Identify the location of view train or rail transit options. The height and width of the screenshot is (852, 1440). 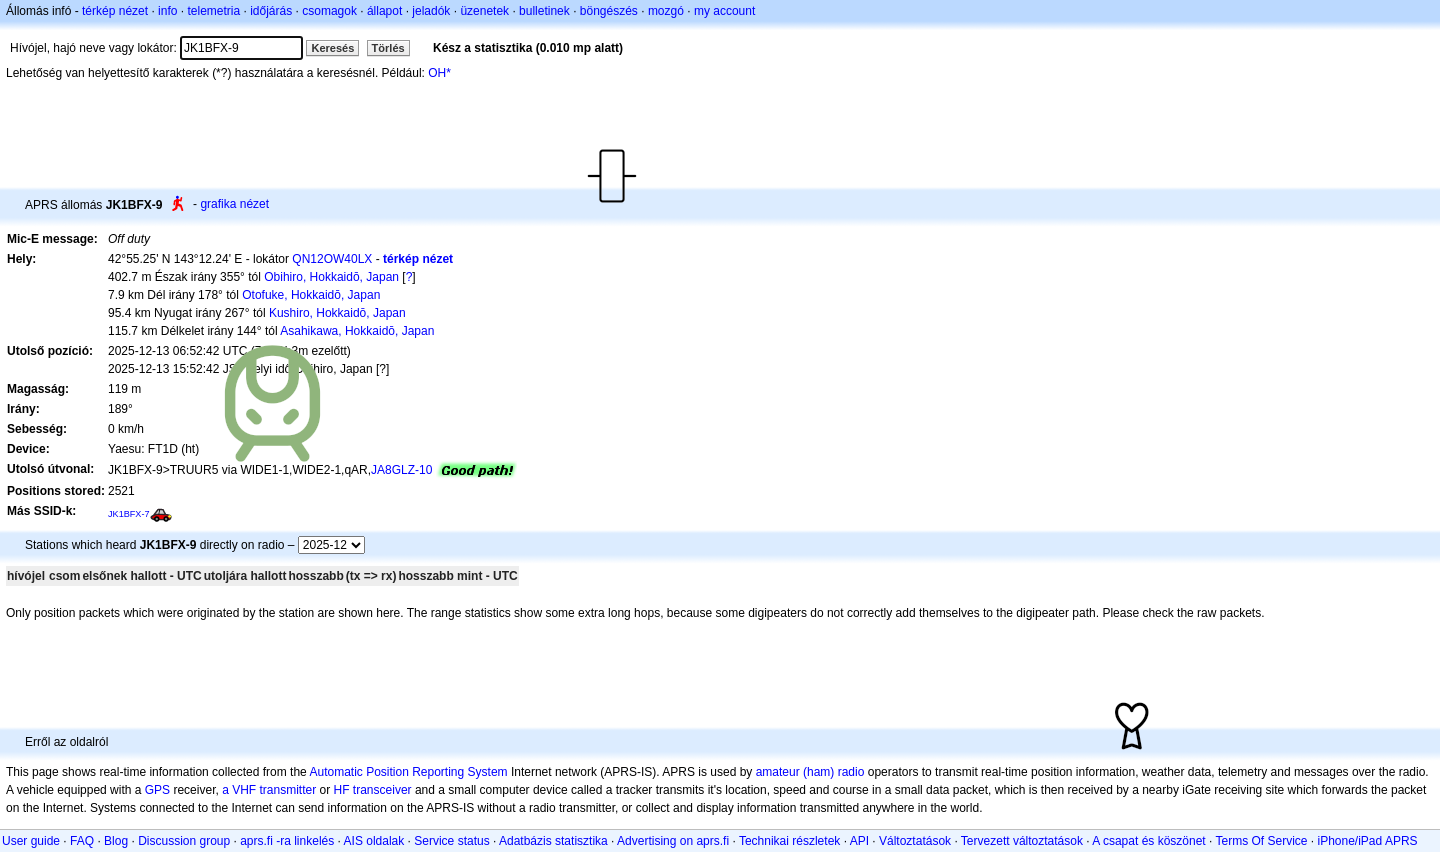
(272, 403).